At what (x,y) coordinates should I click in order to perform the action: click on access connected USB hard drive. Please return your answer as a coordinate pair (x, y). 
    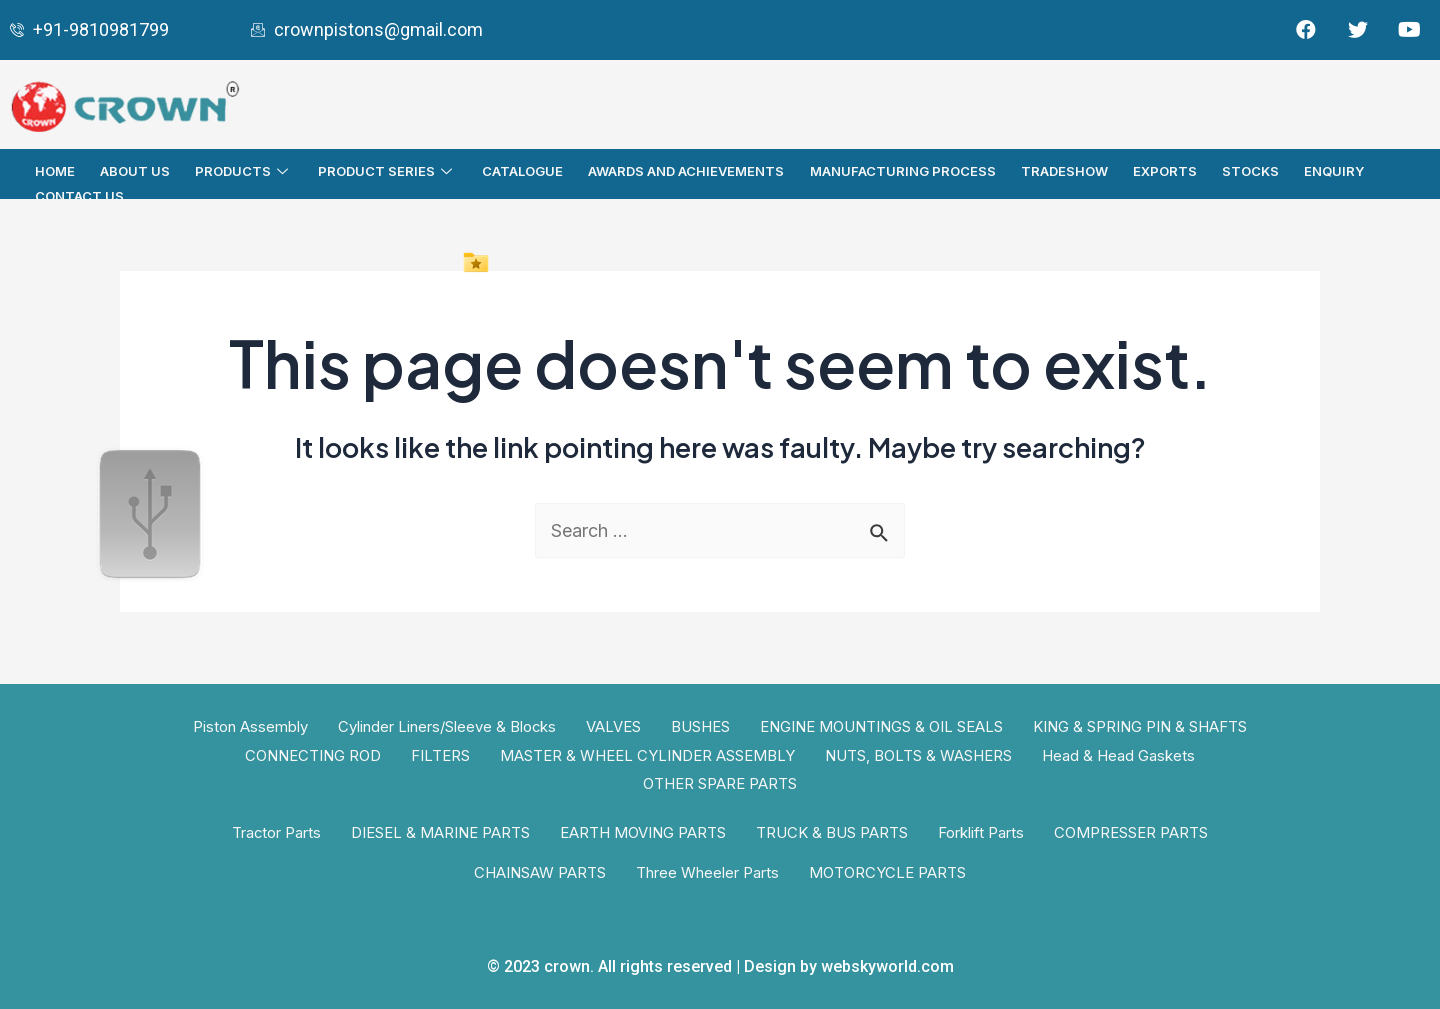
    Looking at the image, I should click on (150, 514).